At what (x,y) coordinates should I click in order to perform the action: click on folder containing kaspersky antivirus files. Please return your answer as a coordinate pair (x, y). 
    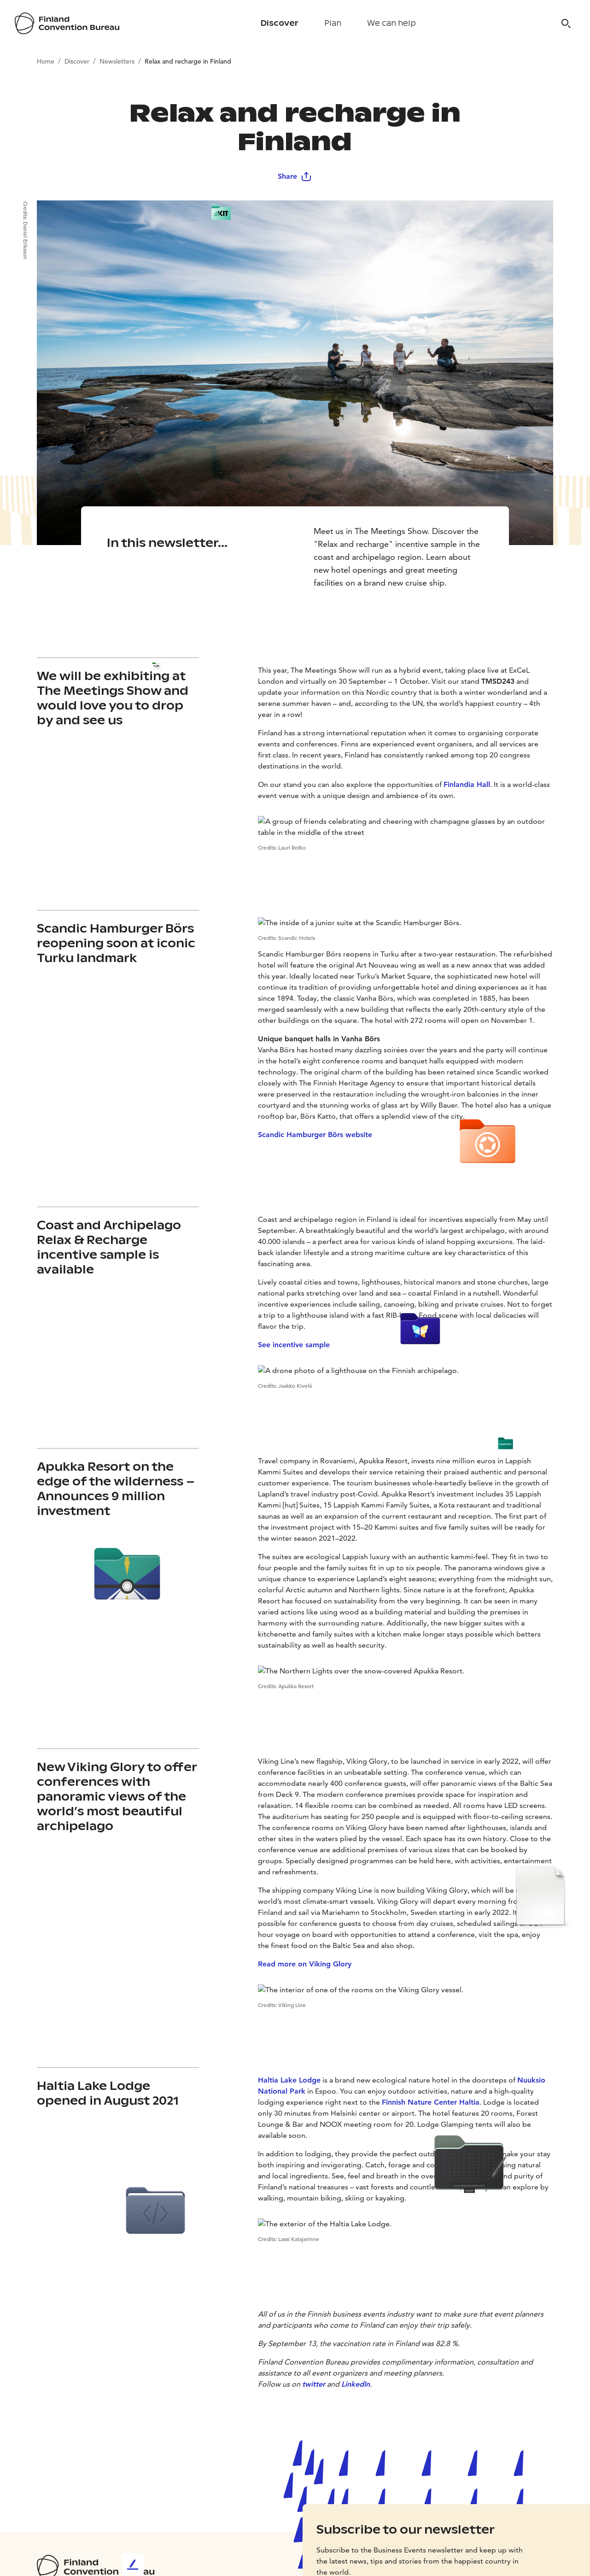
    Looking at the image, I should click on (505, 1443).